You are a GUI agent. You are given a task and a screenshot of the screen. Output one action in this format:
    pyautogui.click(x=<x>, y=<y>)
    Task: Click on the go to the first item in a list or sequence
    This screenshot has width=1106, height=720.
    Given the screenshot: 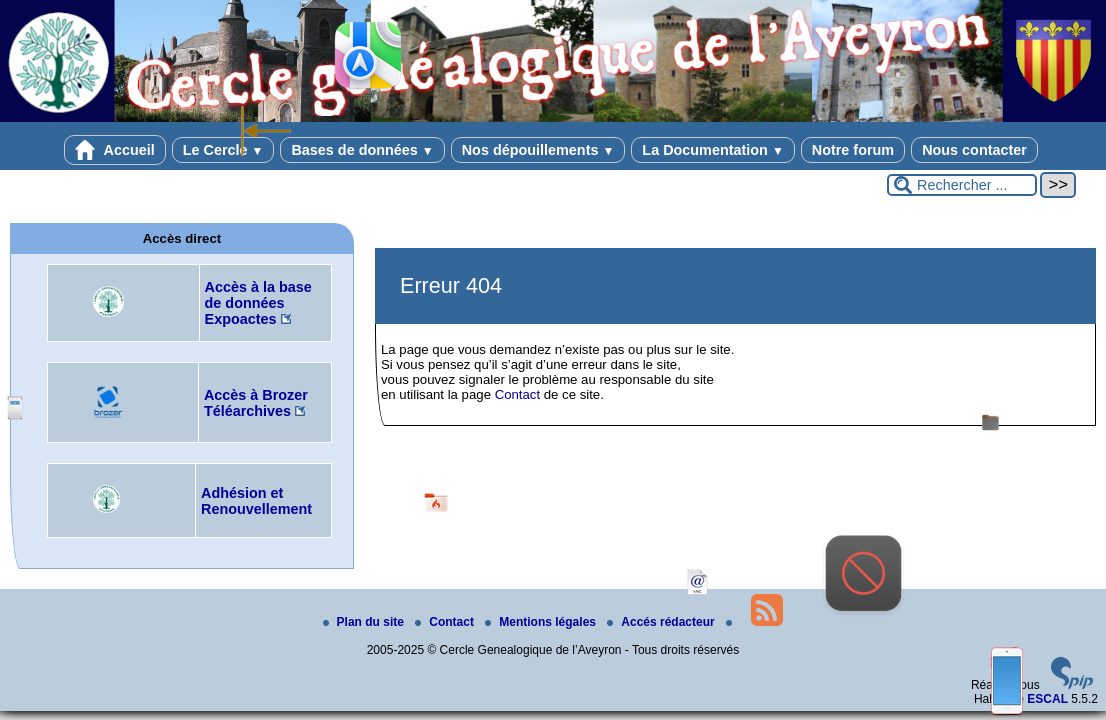 What is the action you would take?
    pyautogui.click(x=266, y=131)
    